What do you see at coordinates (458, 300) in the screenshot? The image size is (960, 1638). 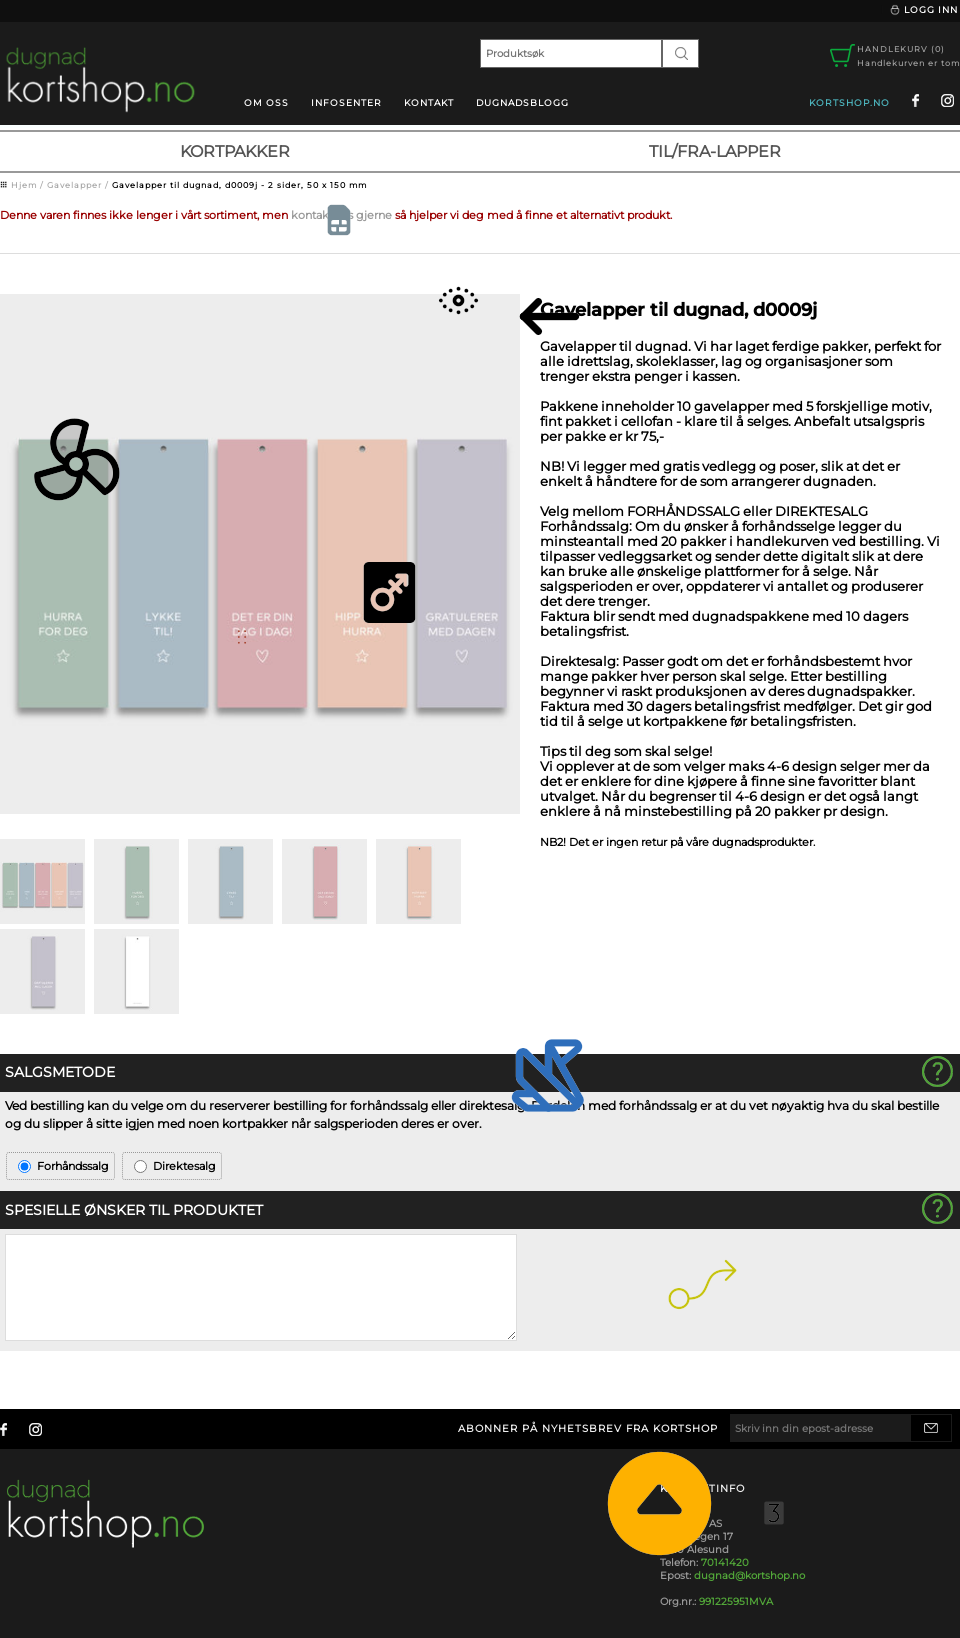 I see `preview mode with limited visibility` at bounding box center [458, 300].